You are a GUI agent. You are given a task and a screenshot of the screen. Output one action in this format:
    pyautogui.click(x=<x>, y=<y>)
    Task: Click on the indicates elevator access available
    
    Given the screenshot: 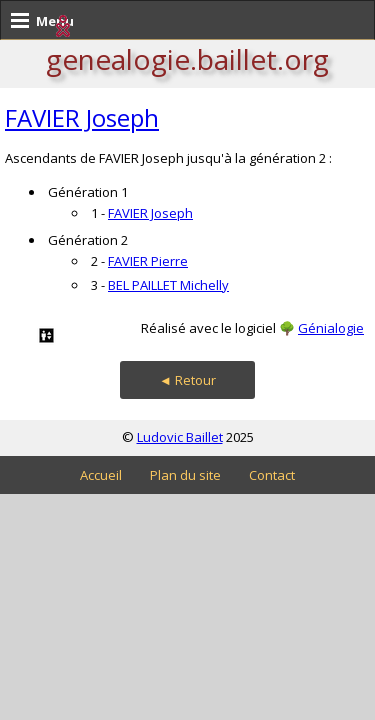 What is the action you would take?
    pyautogui.click(x=46, y=335)
    